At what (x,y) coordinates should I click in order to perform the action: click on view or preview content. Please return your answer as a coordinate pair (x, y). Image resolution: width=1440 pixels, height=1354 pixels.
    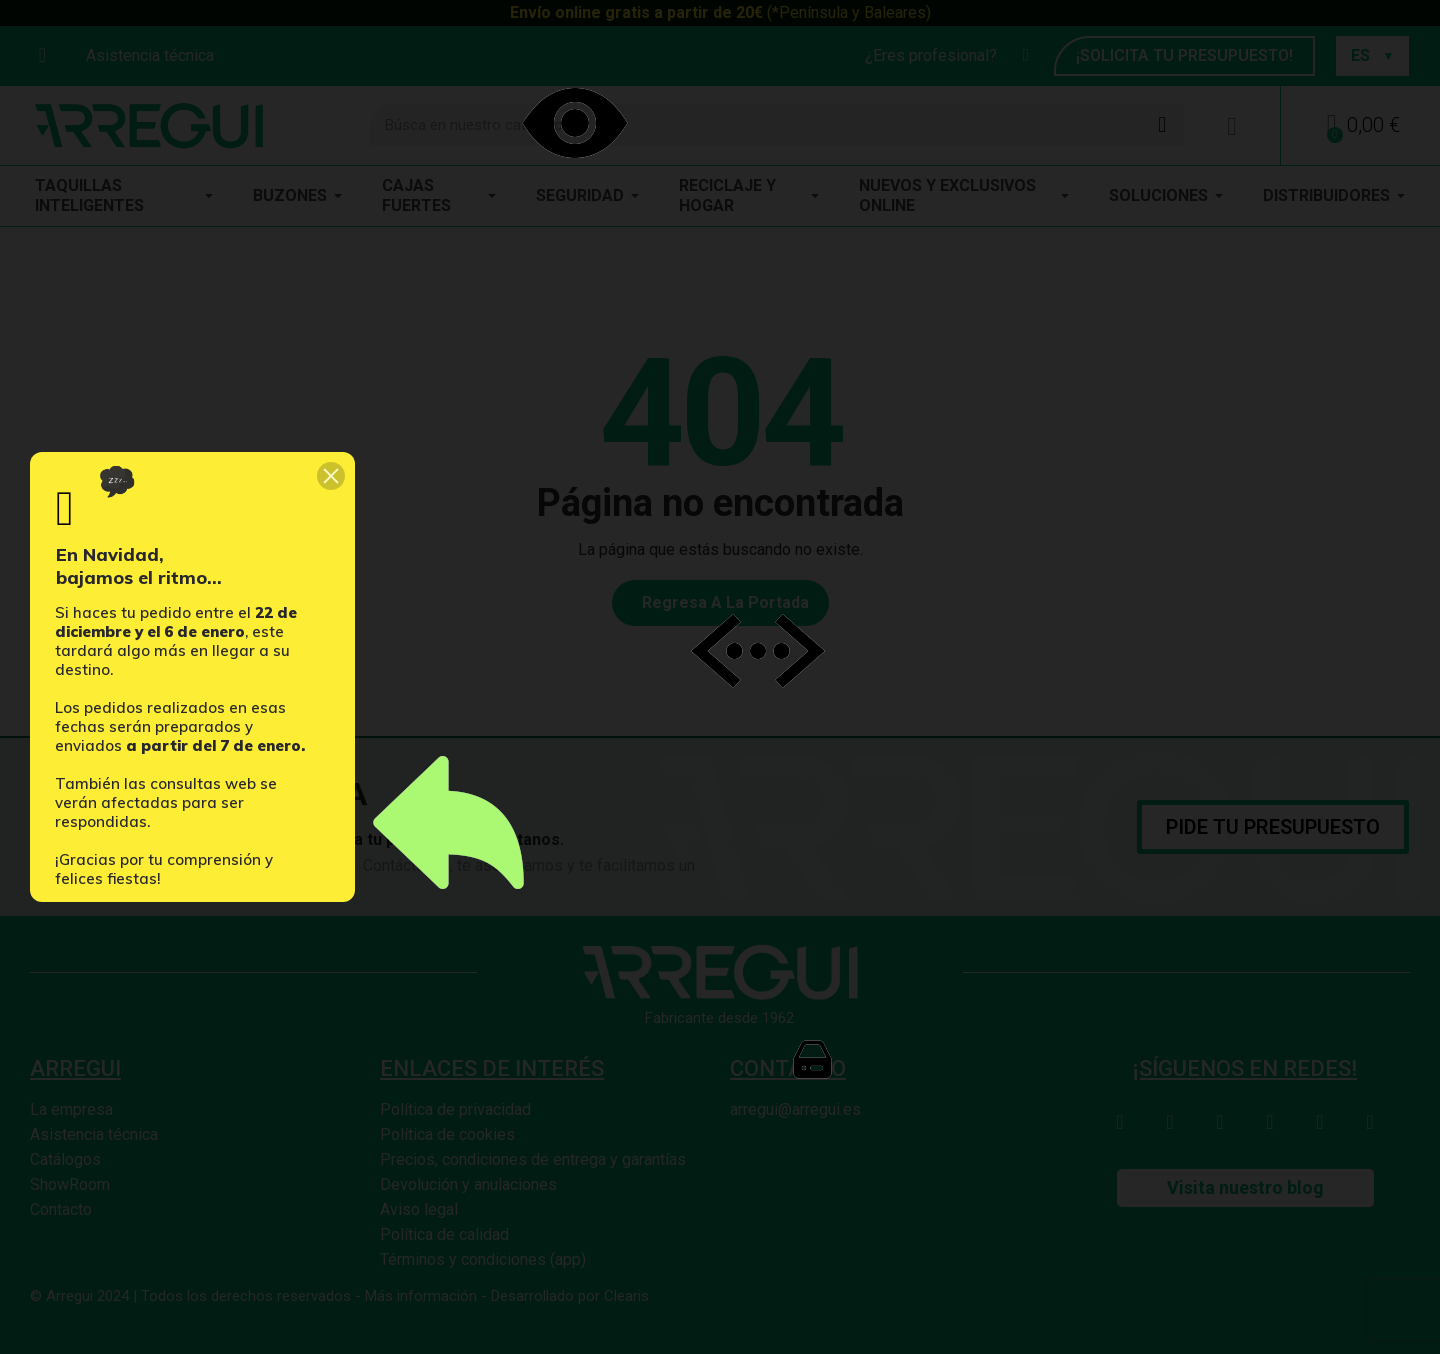
    Looking at the image, I should click on (575, 123).